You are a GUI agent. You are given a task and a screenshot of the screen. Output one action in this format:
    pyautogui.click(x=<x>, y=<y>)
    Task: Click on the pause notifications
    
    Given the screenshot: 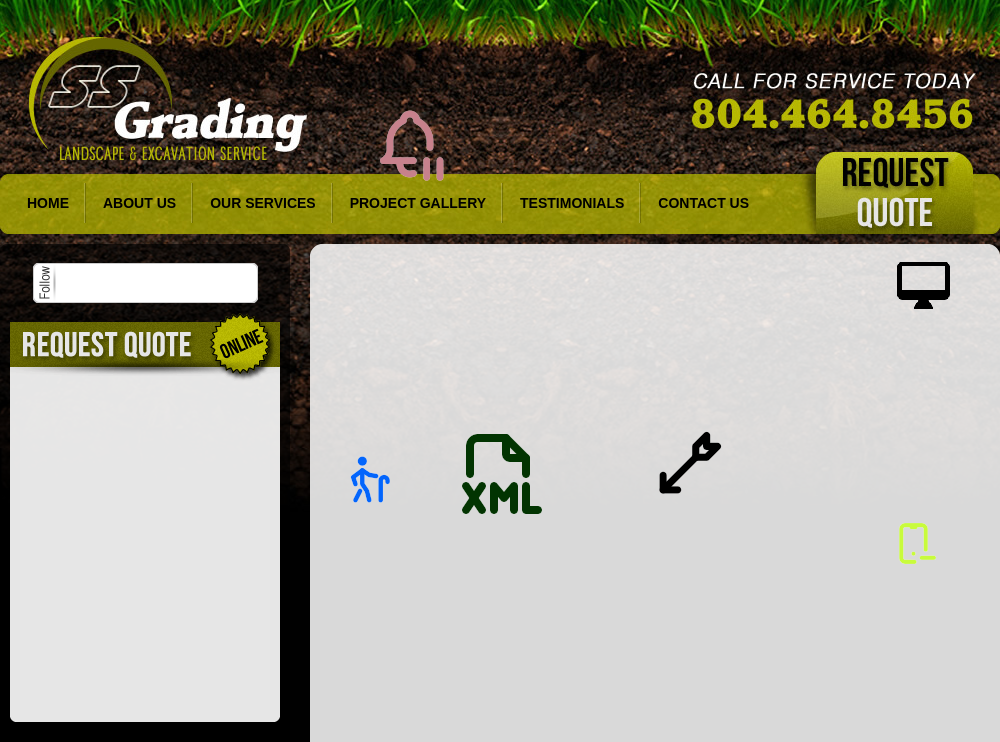 What is the action you would take?
    pyautogui.click(x=410, y=144)
    